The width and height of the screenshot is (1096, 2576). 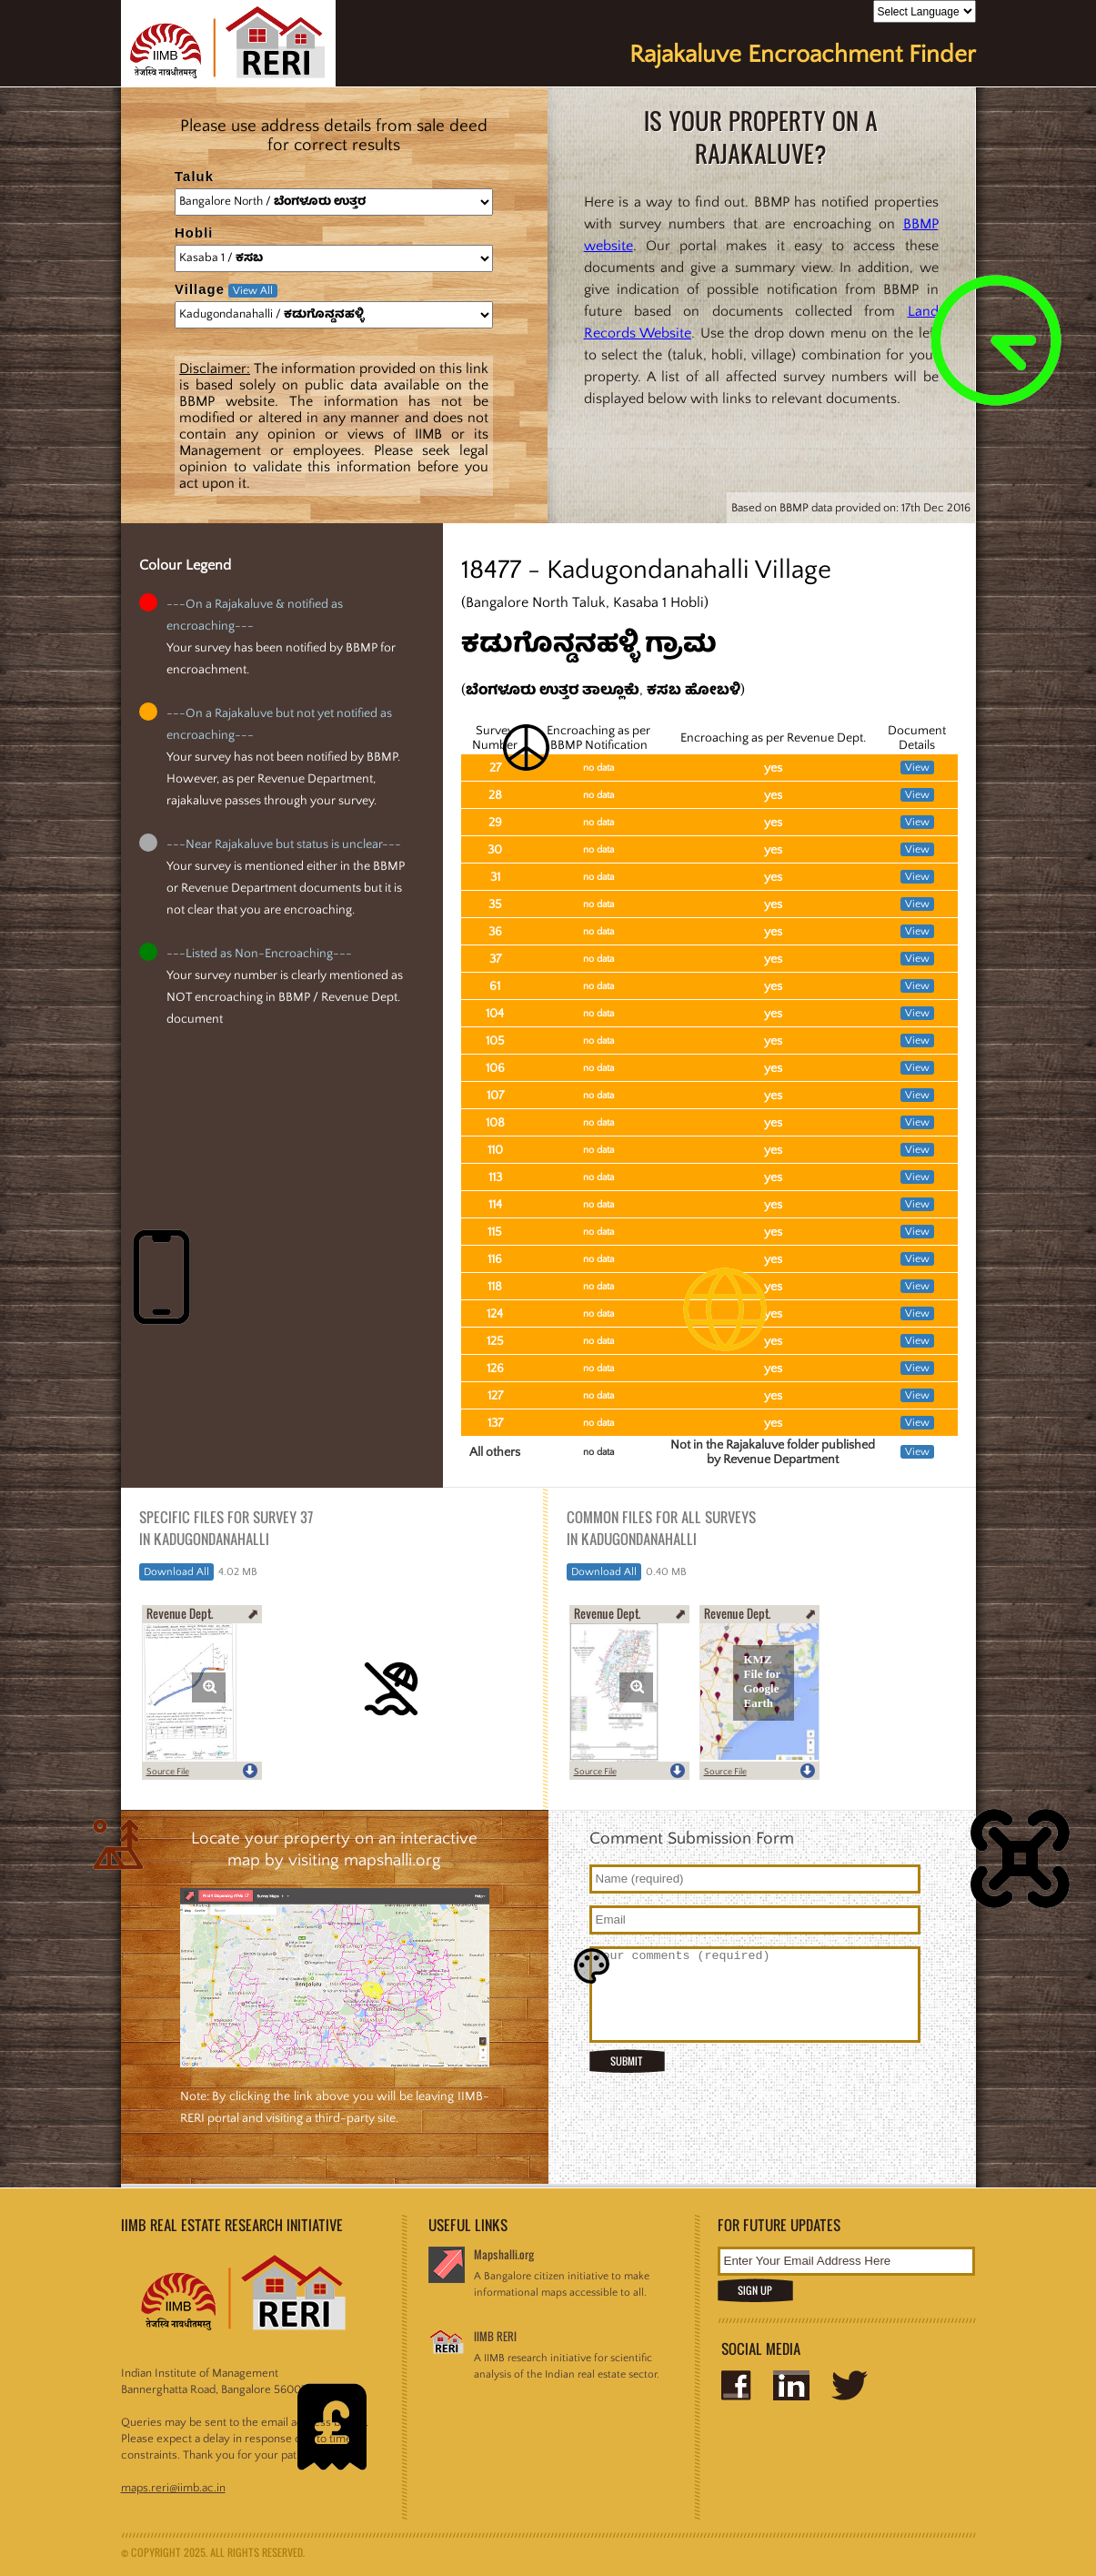 I want to click on view receipt or transaction in British pounds, so click(x=332, y=2427).